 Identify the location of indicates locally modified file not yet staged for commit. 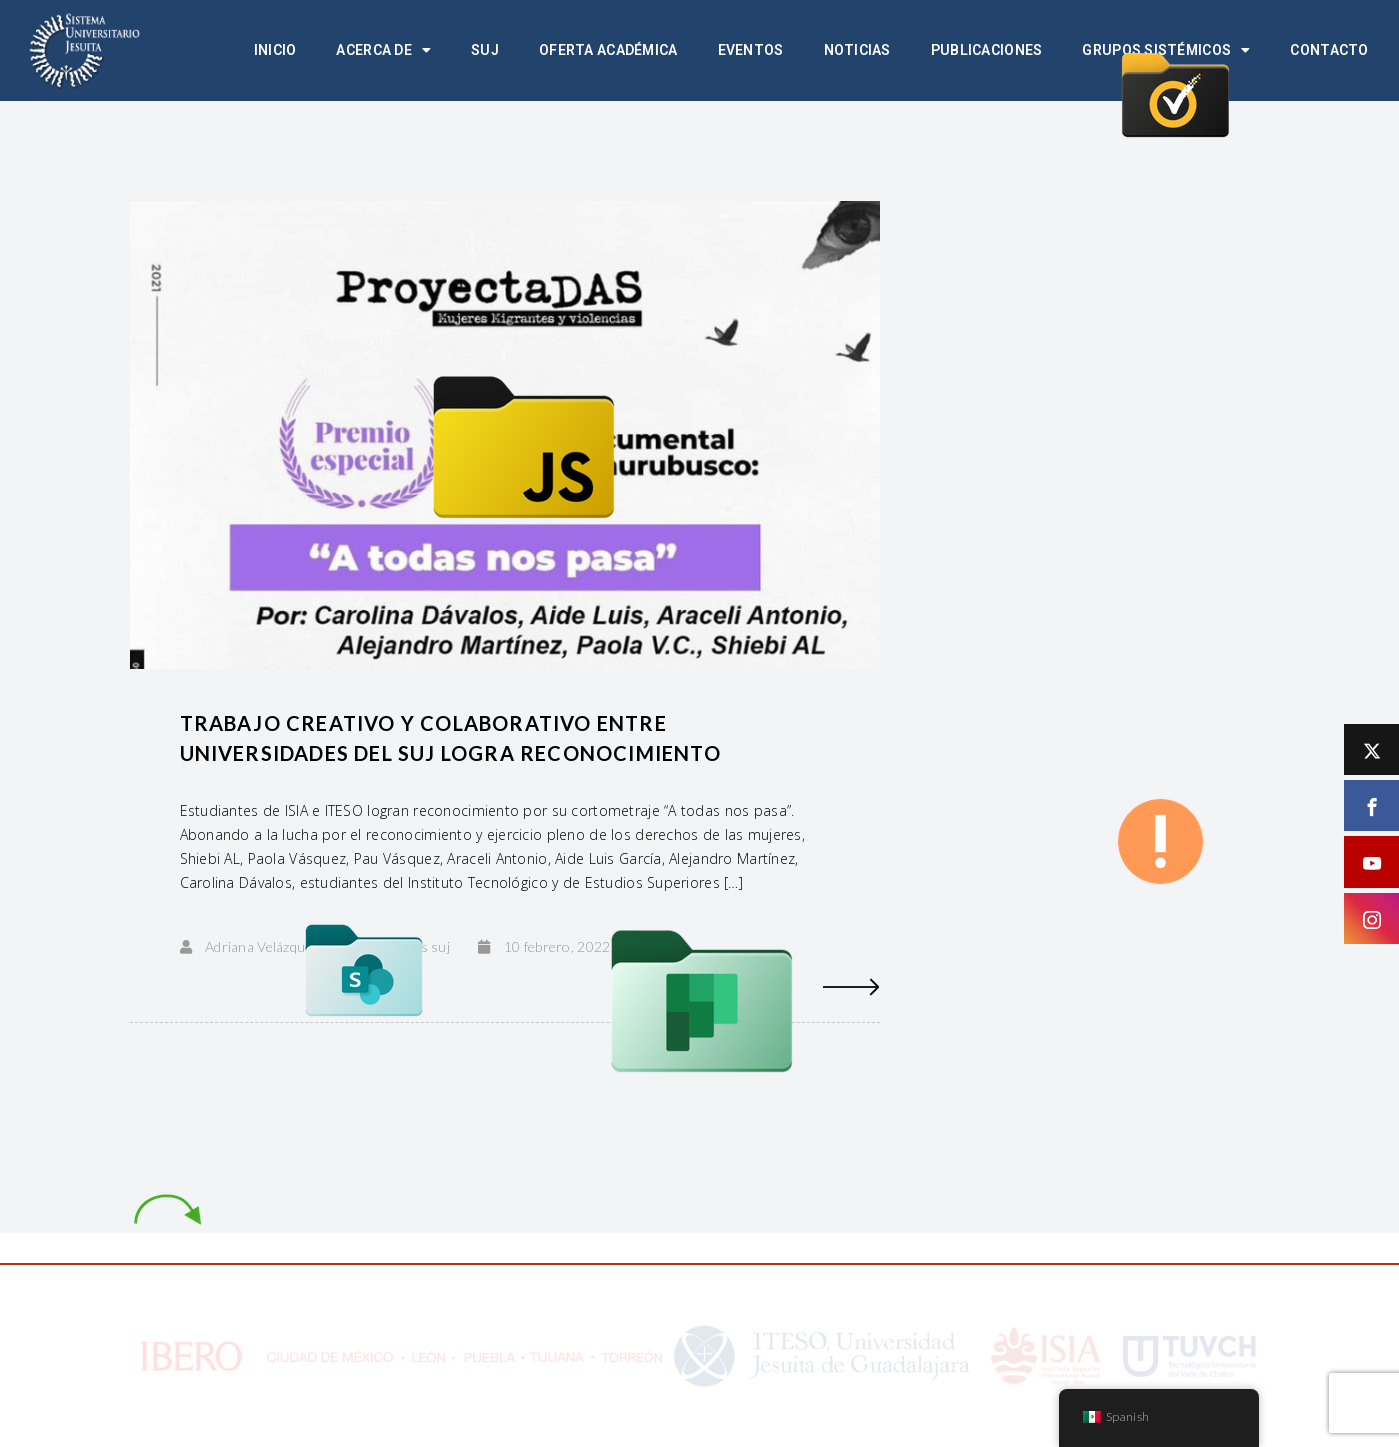
(1160, 841).